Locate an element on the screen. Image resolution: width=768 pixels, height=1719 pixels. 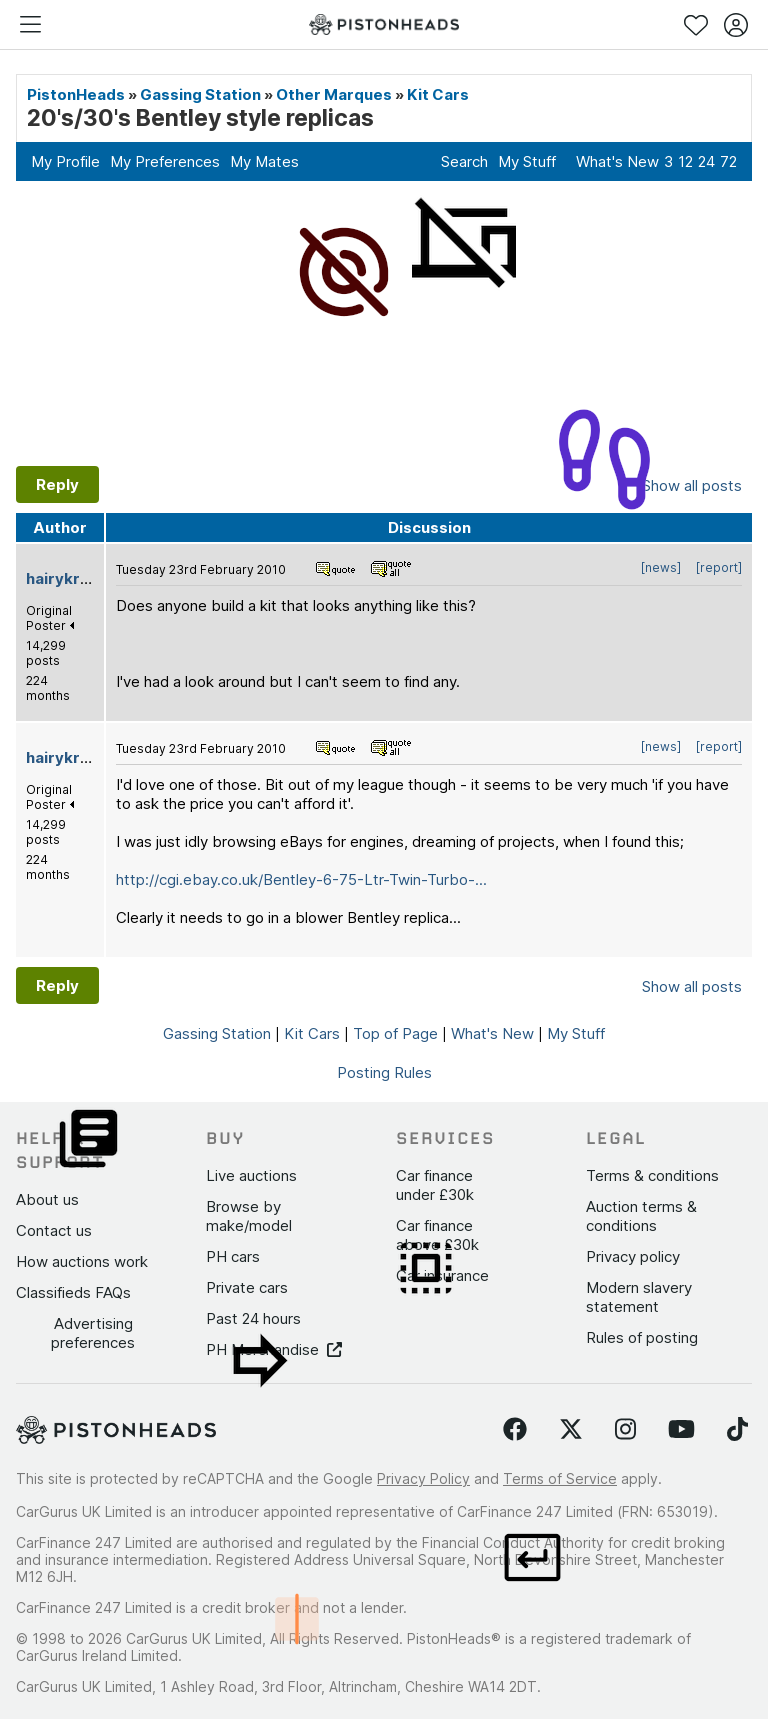
visual separator between UI elements is located at coordinates (297, 1619).